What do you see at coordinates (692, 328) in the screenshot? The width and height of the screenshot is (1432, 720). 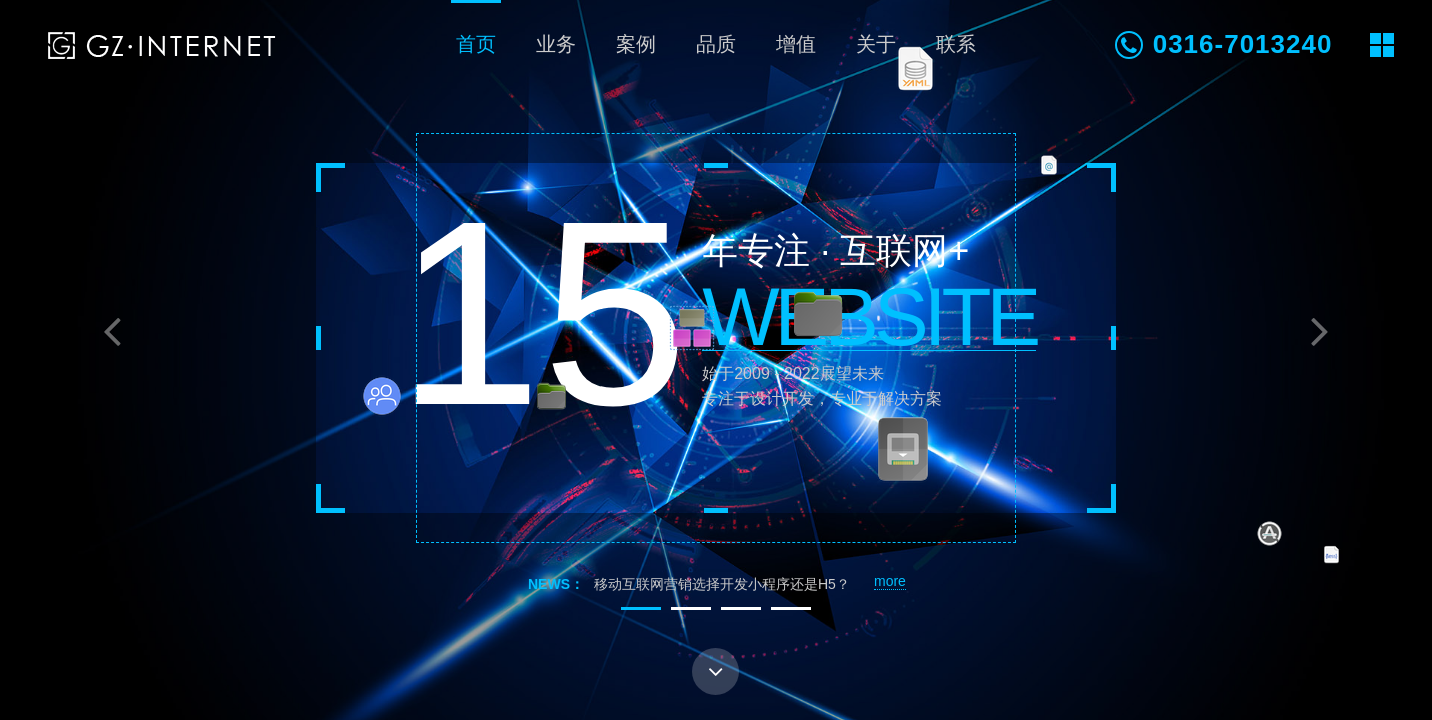 I see `select all items in the current view` at bounding box center [692, 328].